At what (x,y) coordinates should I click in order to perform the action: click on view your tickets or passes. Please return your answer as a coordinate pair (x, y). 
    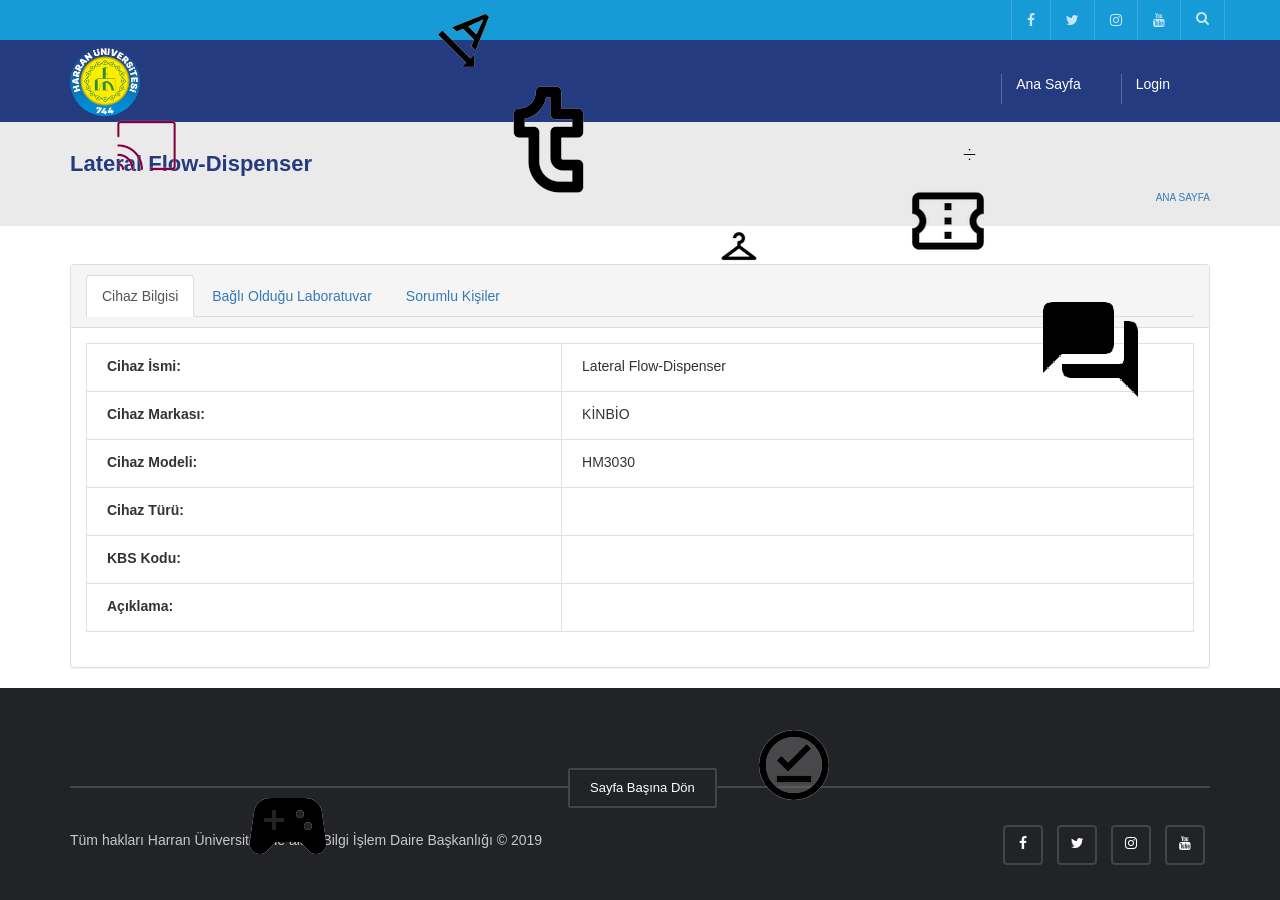
    Looking at the image, I should click on (948, 221).